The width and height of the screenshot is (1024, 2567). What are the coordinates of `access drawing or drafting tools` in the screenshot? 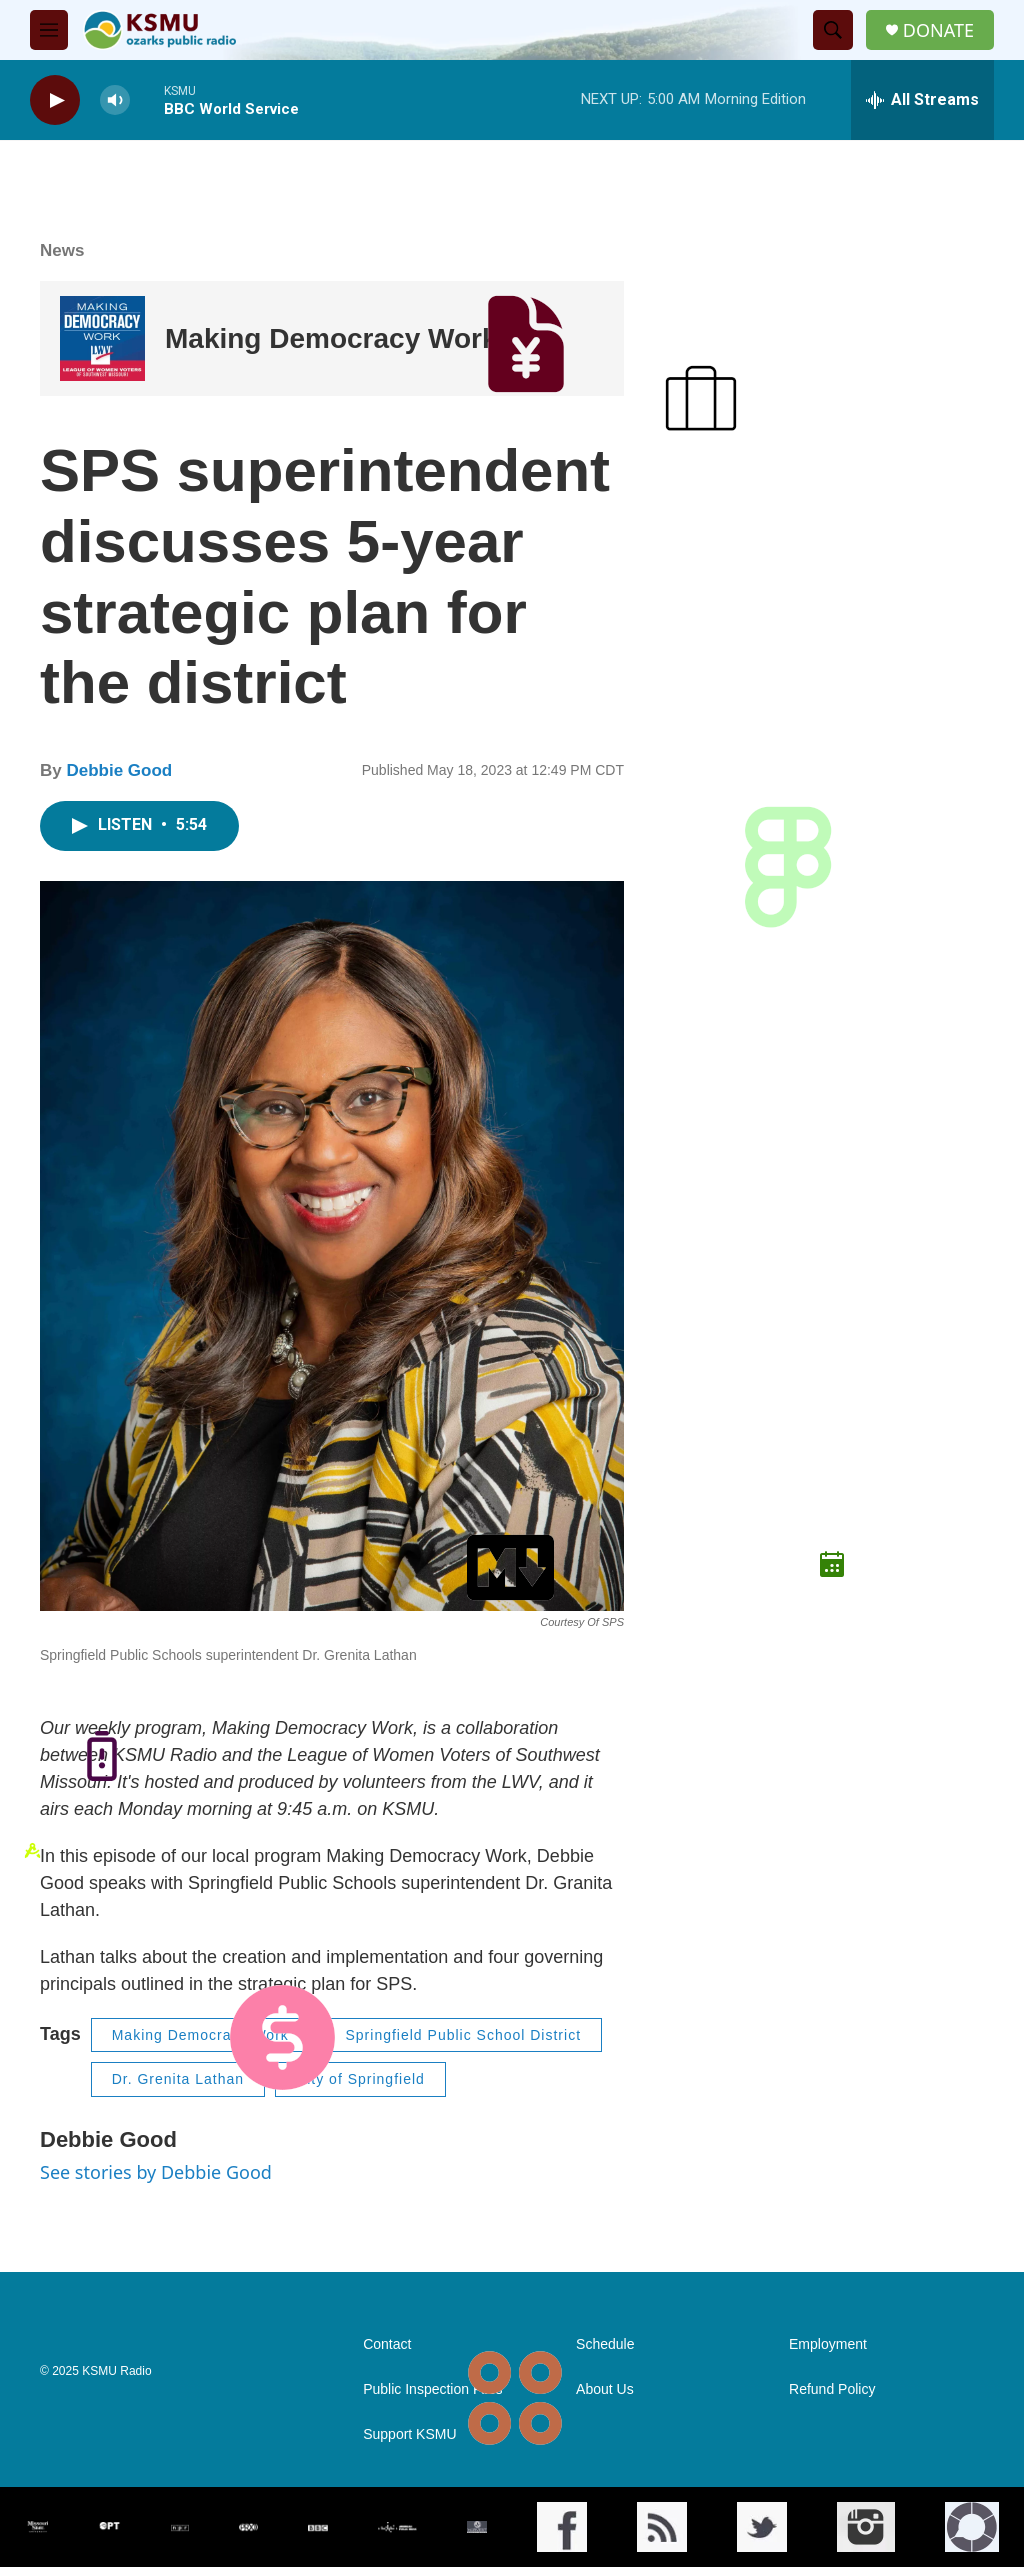 It's located at (32, 1850).